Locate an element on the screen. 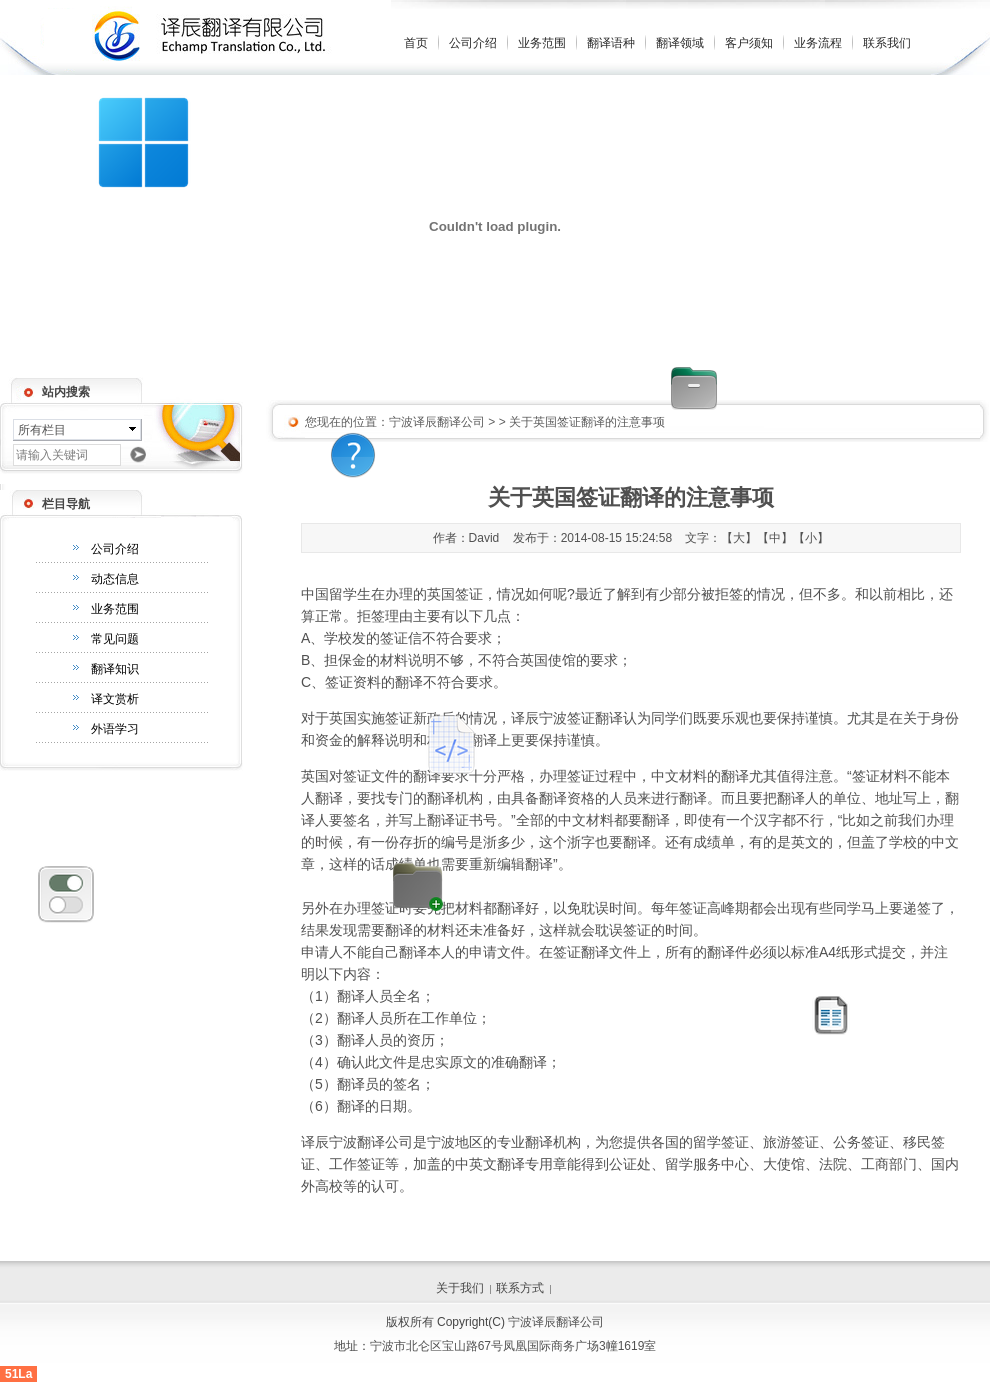 This screenshot has width=990, height=1382. create a new folder is located at coordinates (417, 885).